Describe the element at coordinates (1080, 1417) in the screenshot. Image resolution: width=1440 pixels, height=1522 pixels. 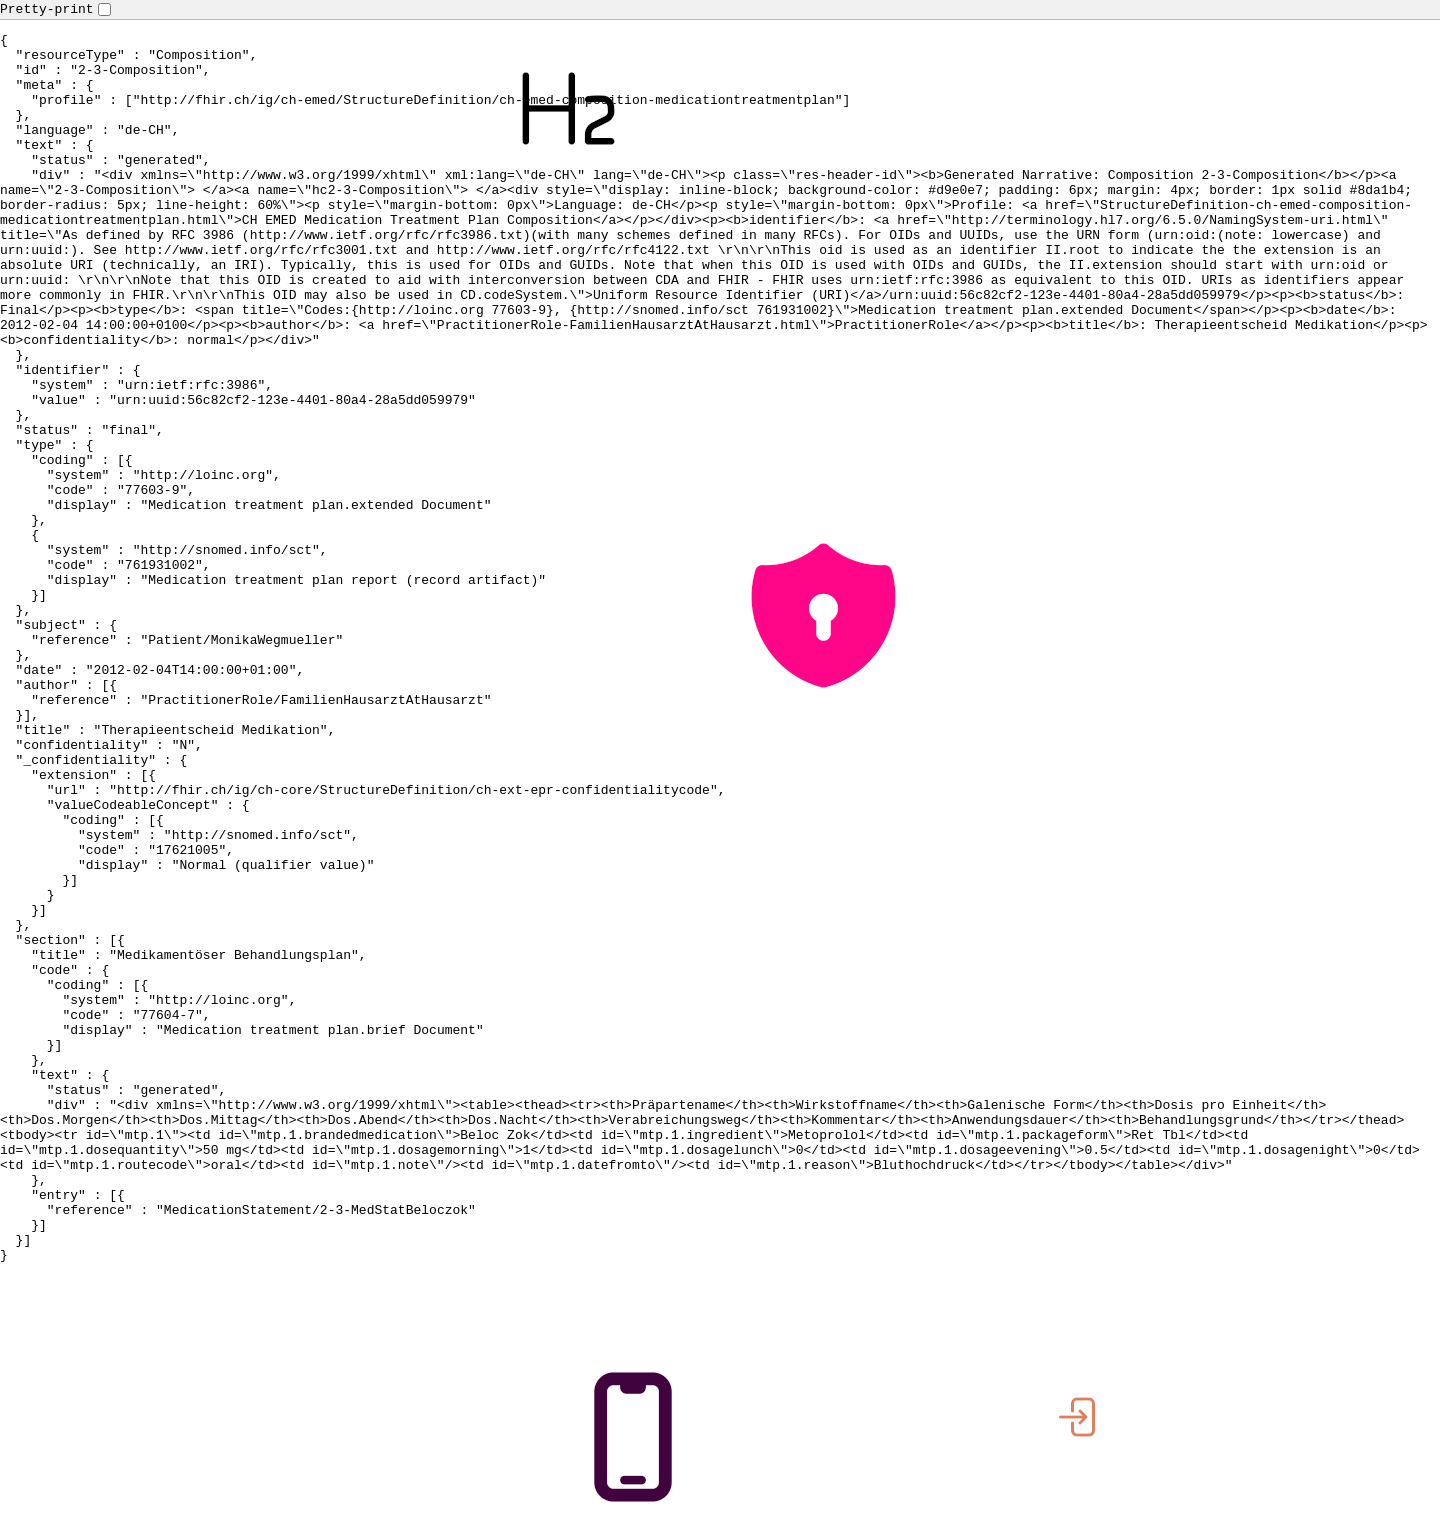
I see `log in to your account` at that location.